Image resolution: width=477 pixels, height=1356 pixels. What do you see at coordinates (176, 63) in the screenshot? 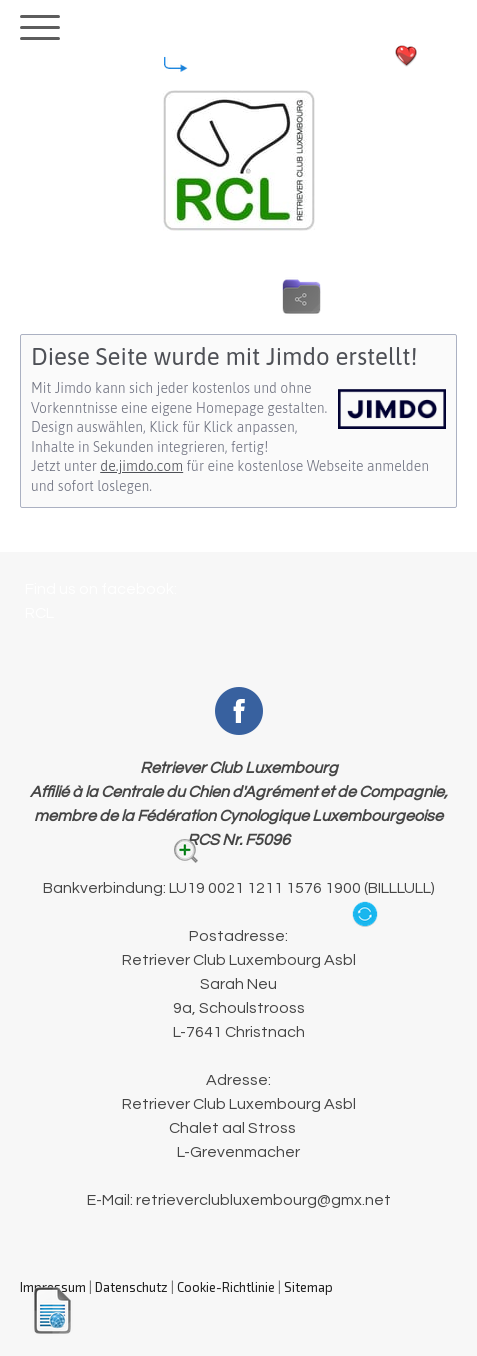
I see `forward an email to another recipient` at bounding box center [176, 63].